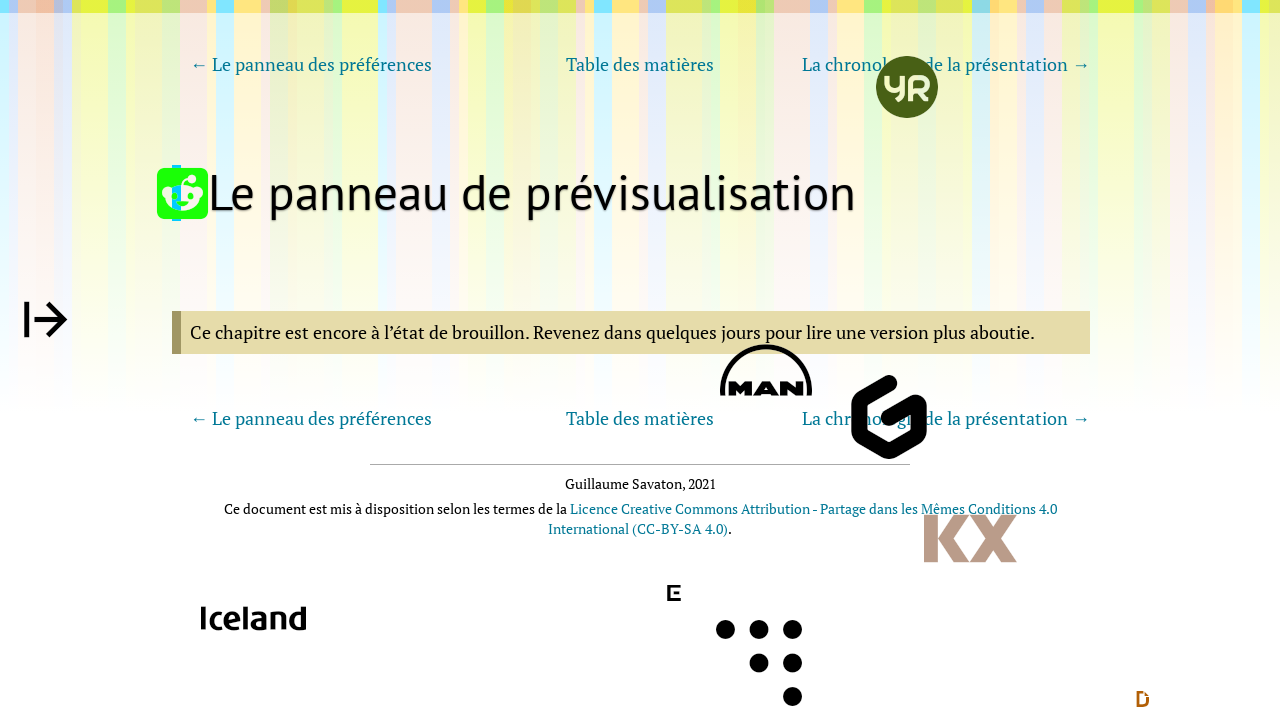 This screenshot has height=720, width=1280. I want to click on coderwall logo, so click(759, 663).